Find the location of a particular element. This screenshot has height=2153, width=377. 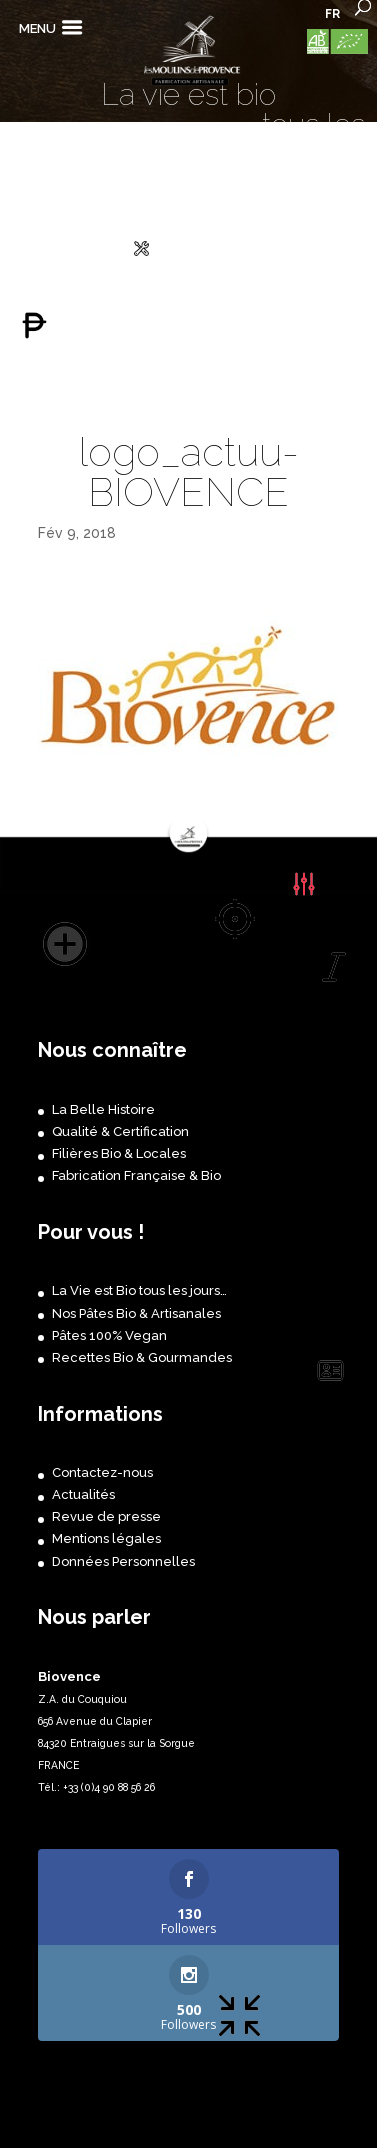

adjust settings or preferences is located at coordinates (304, 884).